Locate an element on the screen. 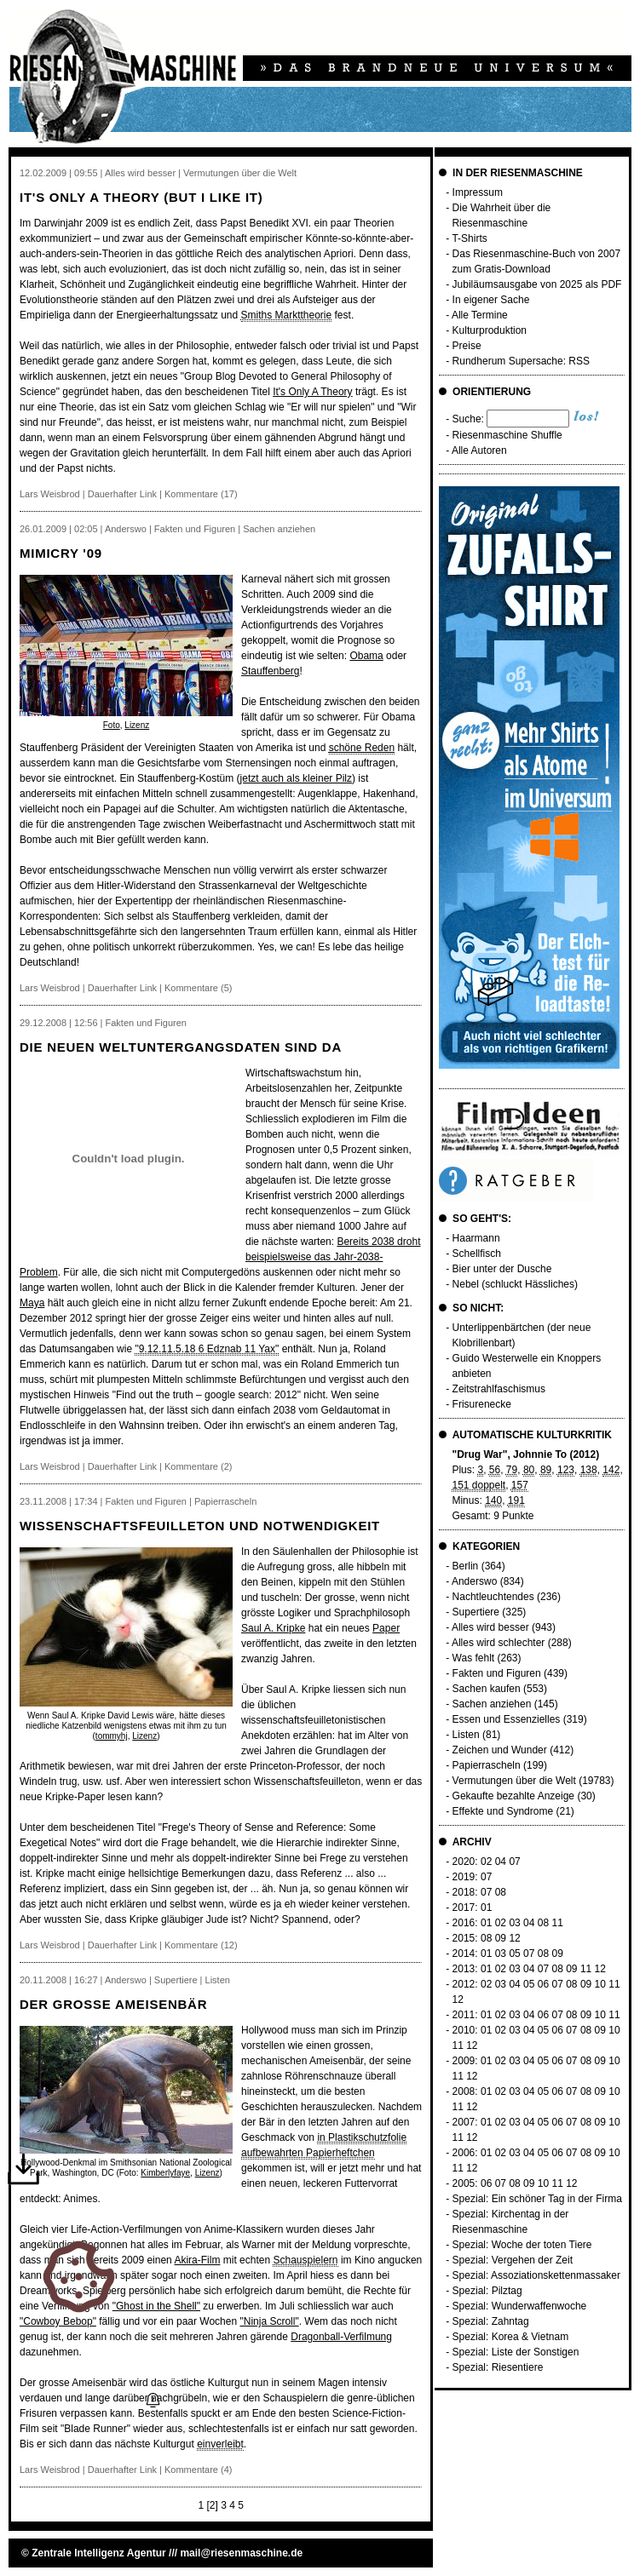 This screenshot has height=2576, width=634. open the Windows start menu is located at coordinates (556, 837).